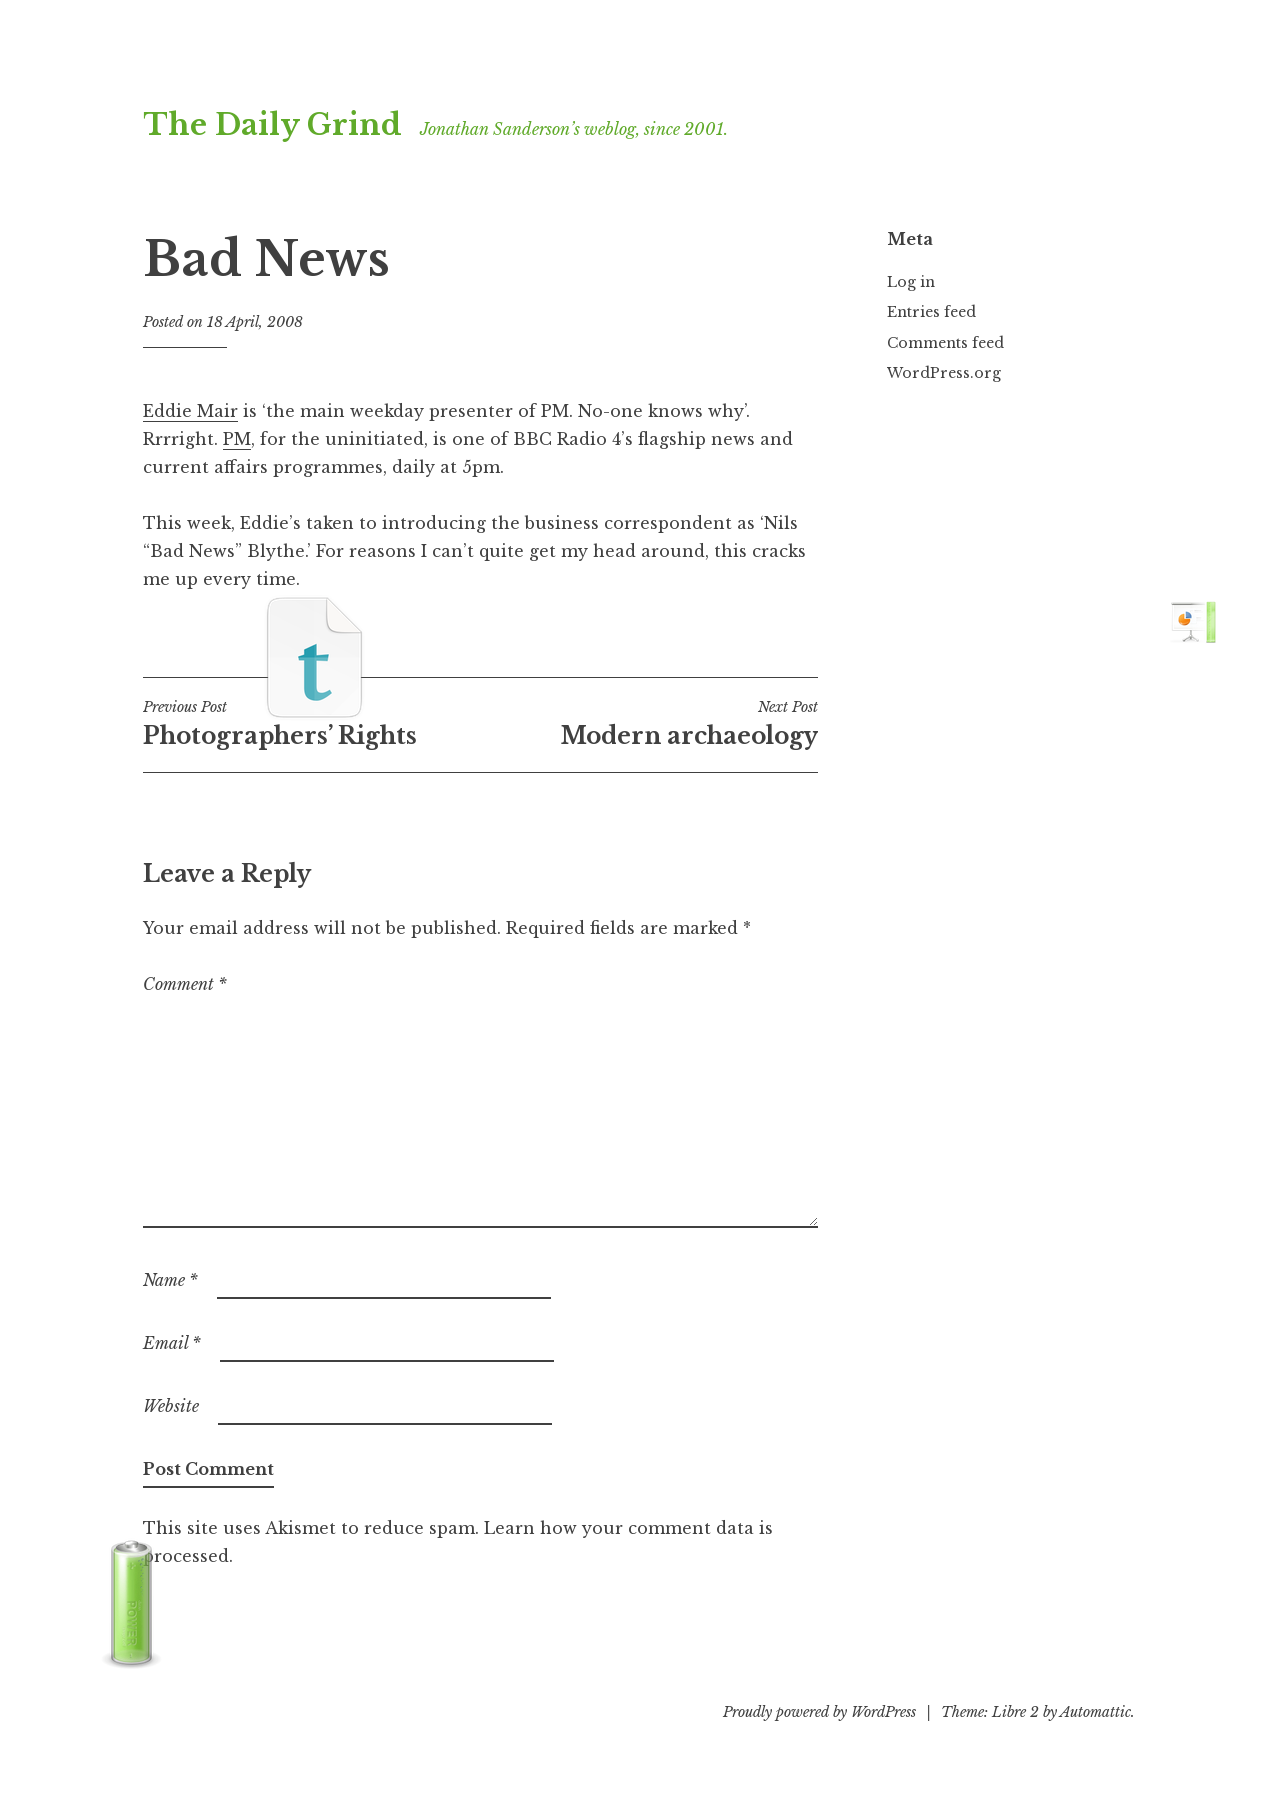 The width and height of the screenshot is (1278, 1798). I want to click on indicates battery is fully charged, so click(131, 1605).